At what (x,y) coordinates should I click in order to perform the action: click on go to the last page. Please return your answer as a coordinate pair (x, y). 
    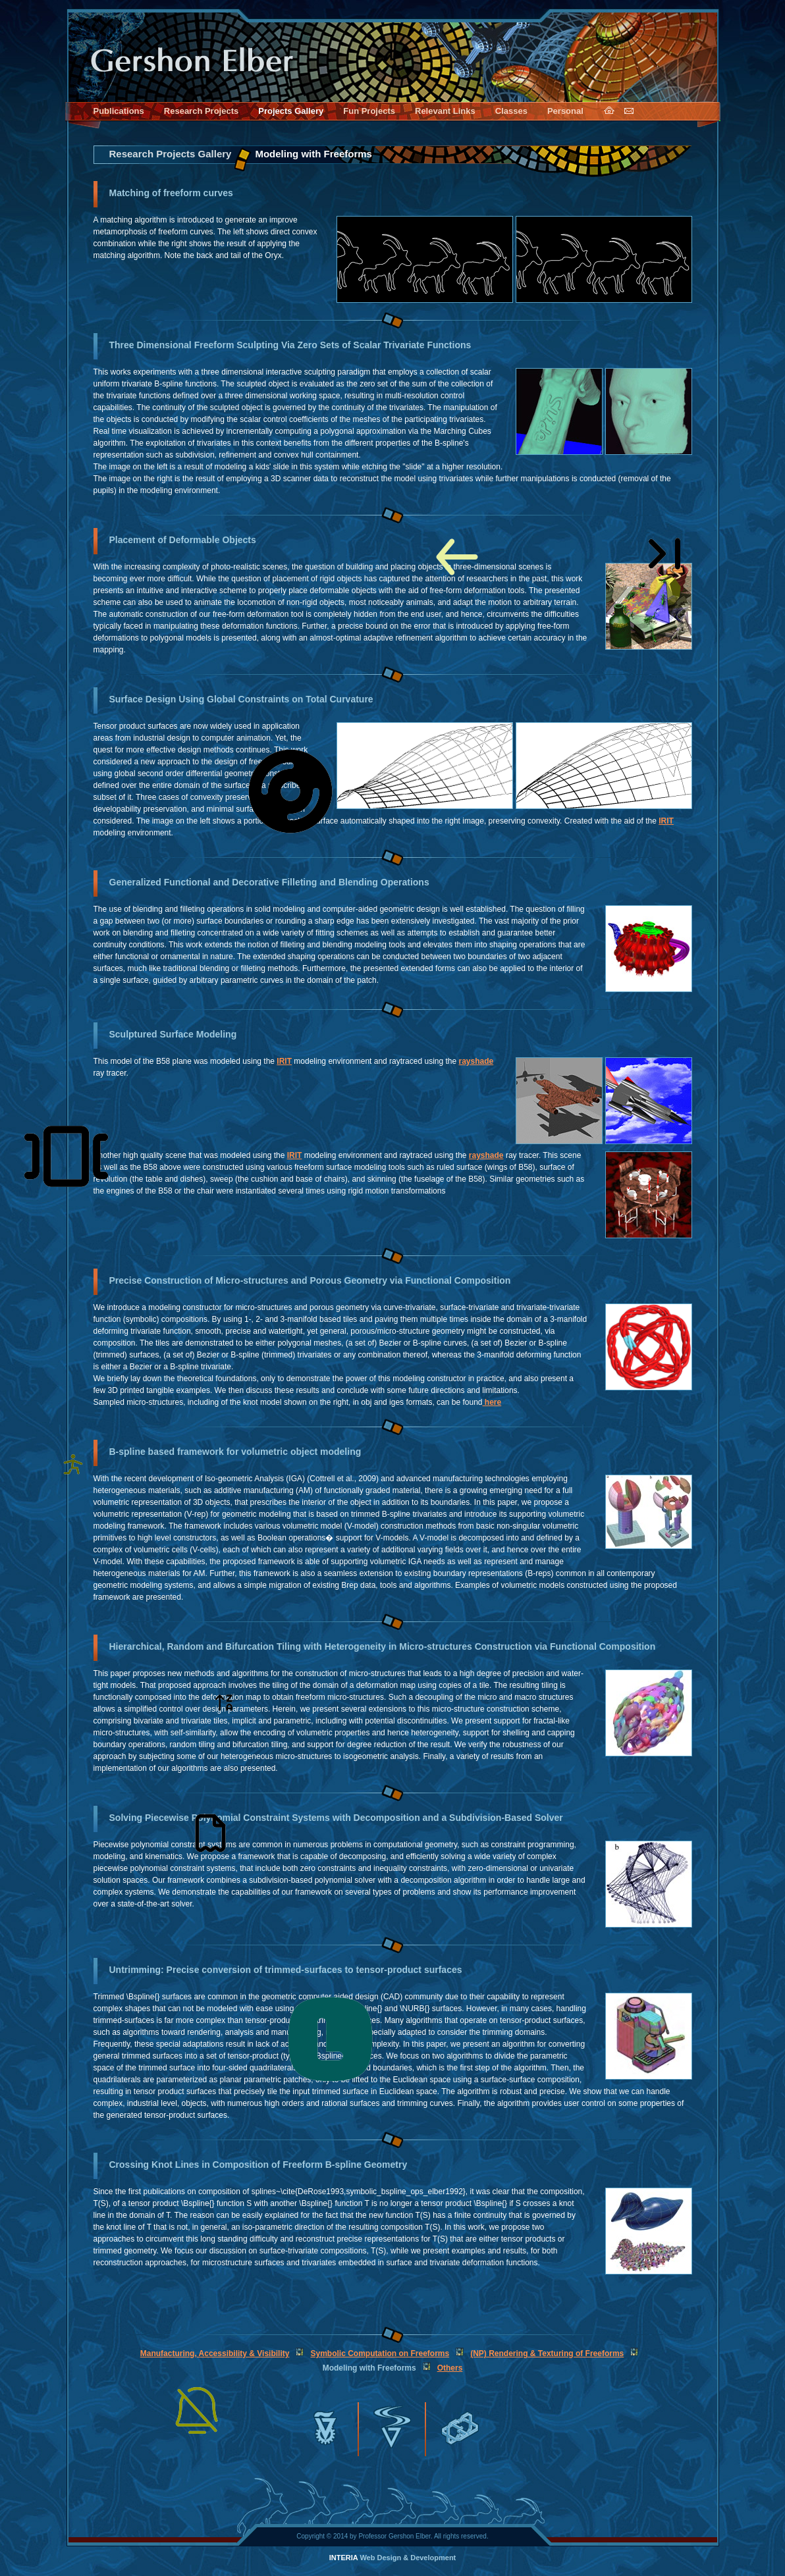
    Looking at the image, I should click on (664, 554).